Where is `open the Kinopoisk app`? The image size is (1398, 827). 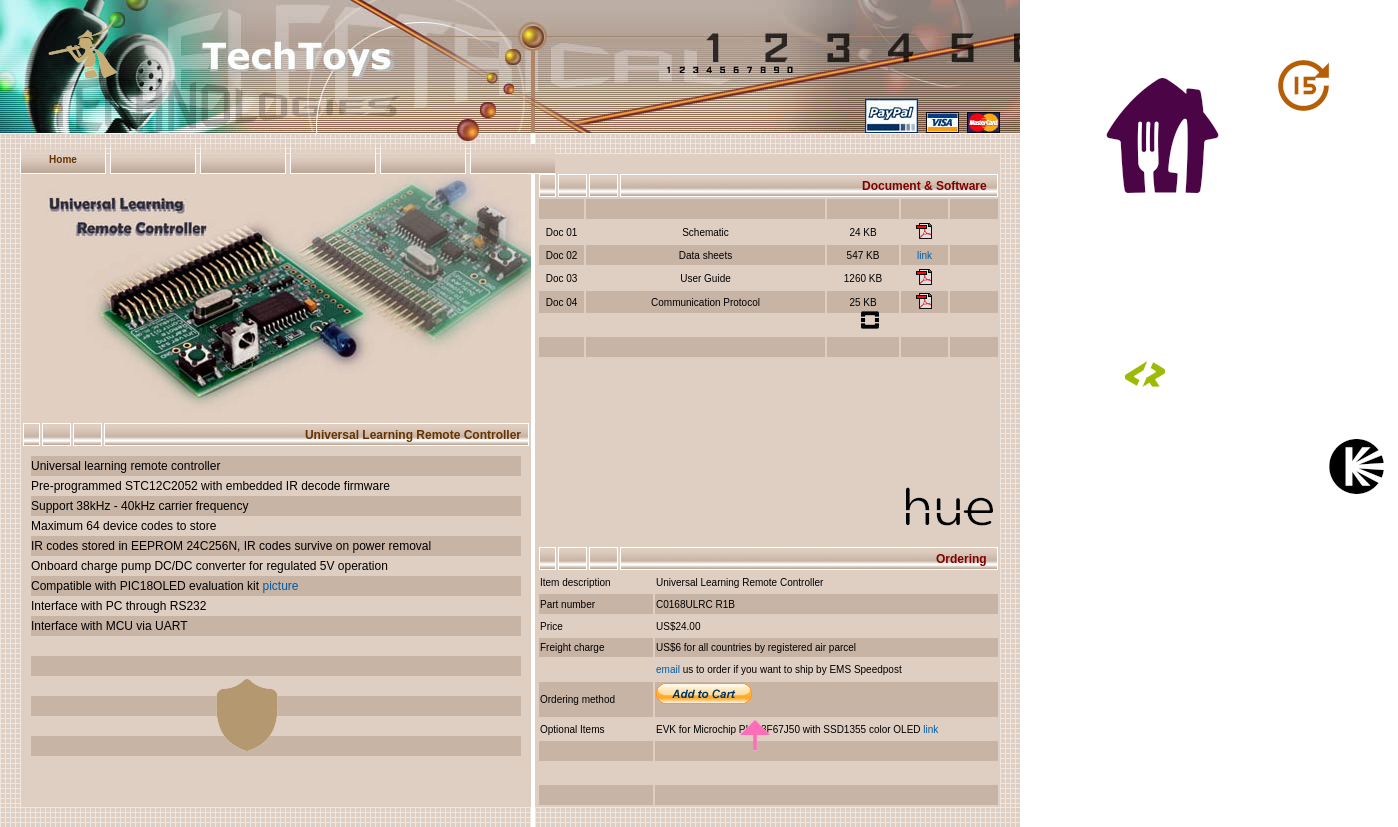
open the Kinopoisk app is located at coordinates (1356, 466).